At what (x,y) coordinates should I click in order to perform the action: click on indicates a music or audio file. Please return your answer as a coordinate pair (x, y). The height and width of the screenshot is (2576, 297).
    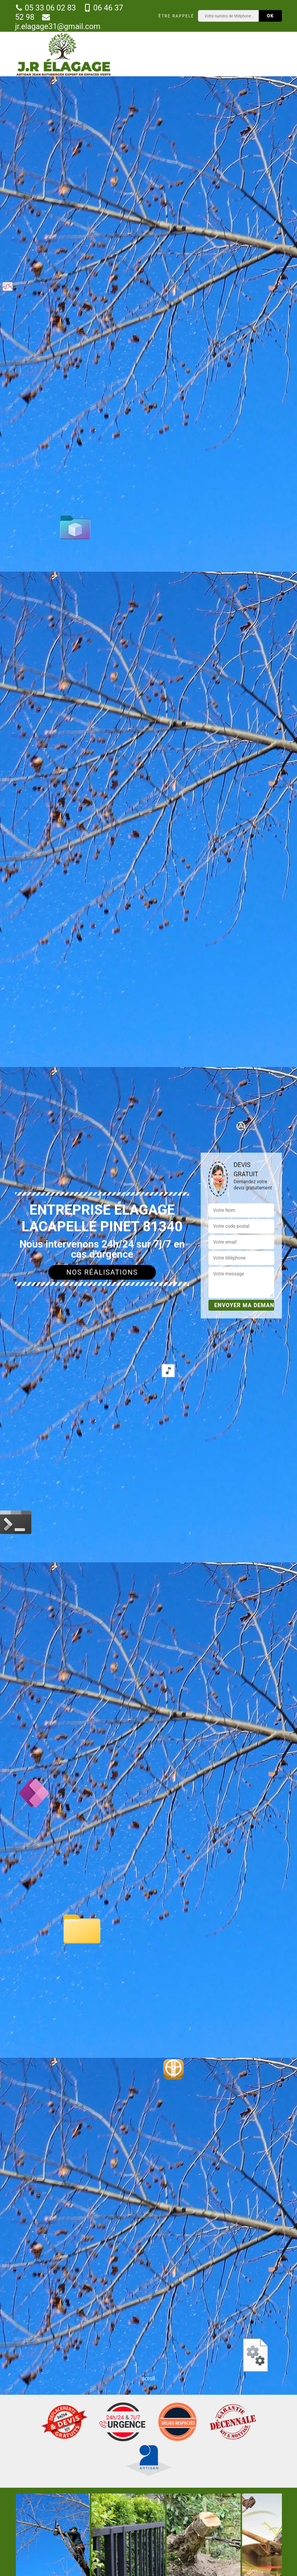
    Looking at the image, I should click on (168, 1371).